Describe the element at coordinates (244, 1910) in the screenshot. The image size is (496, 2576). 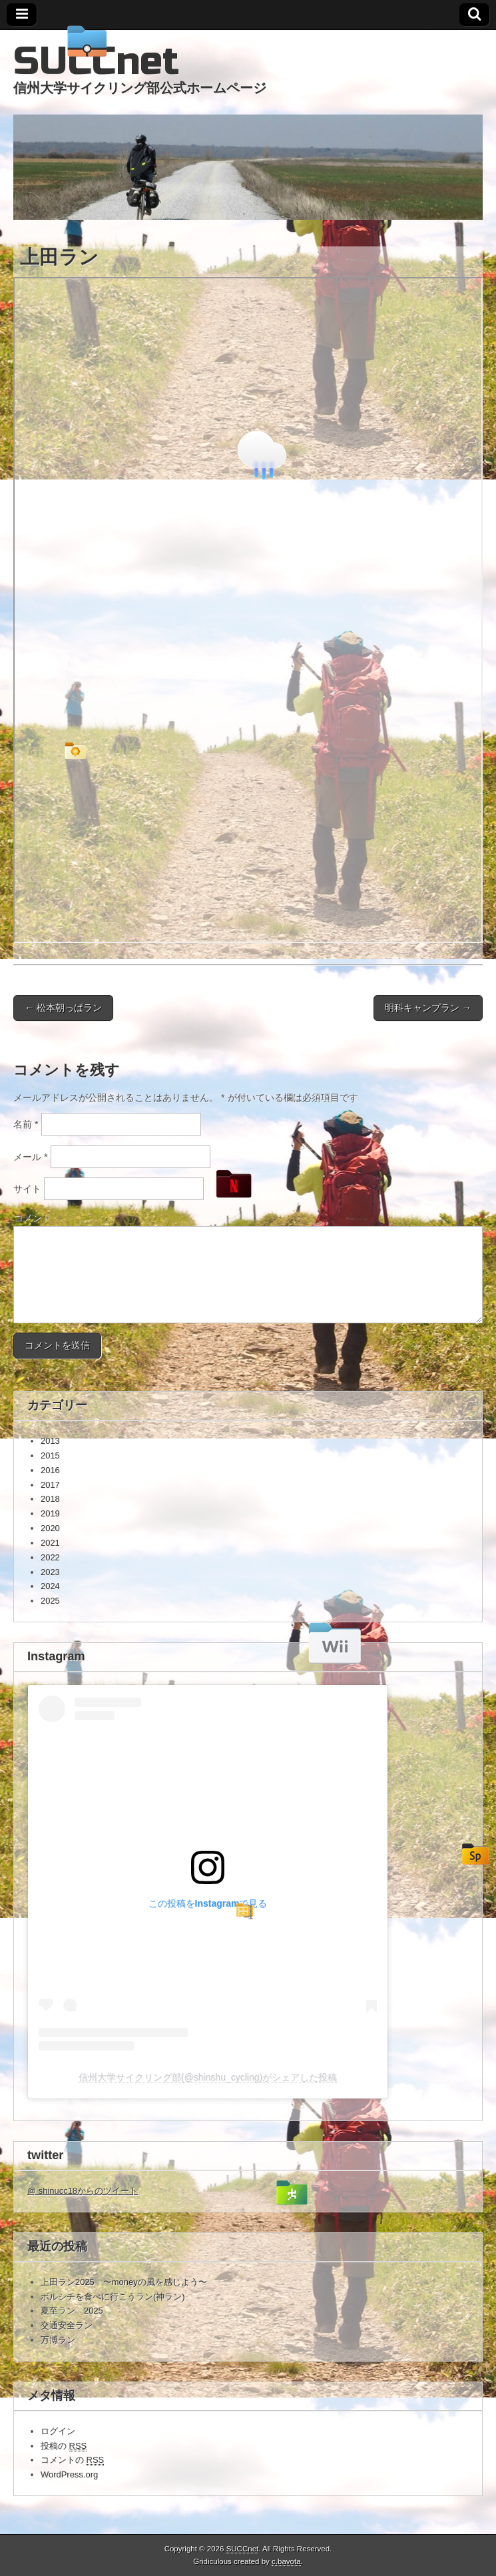
I see `open compressed files folder` at that location.